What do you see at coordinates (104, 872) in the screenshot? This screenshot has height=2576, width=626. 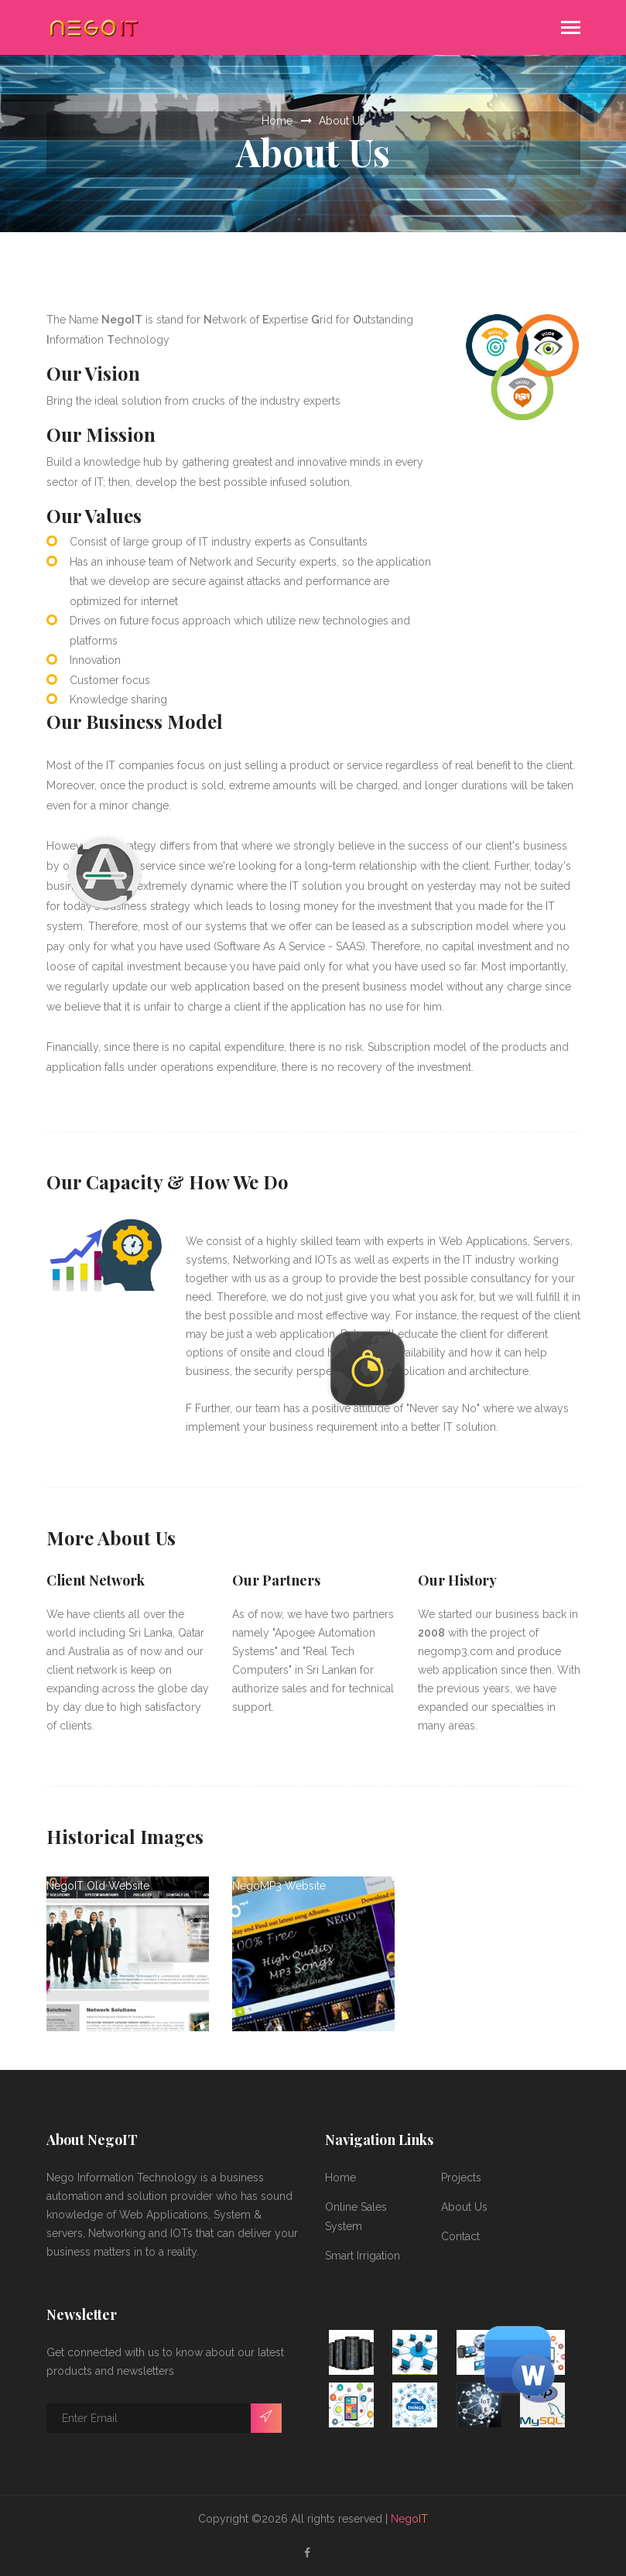 I see `open system software update application` at bounding box center [104, 872].